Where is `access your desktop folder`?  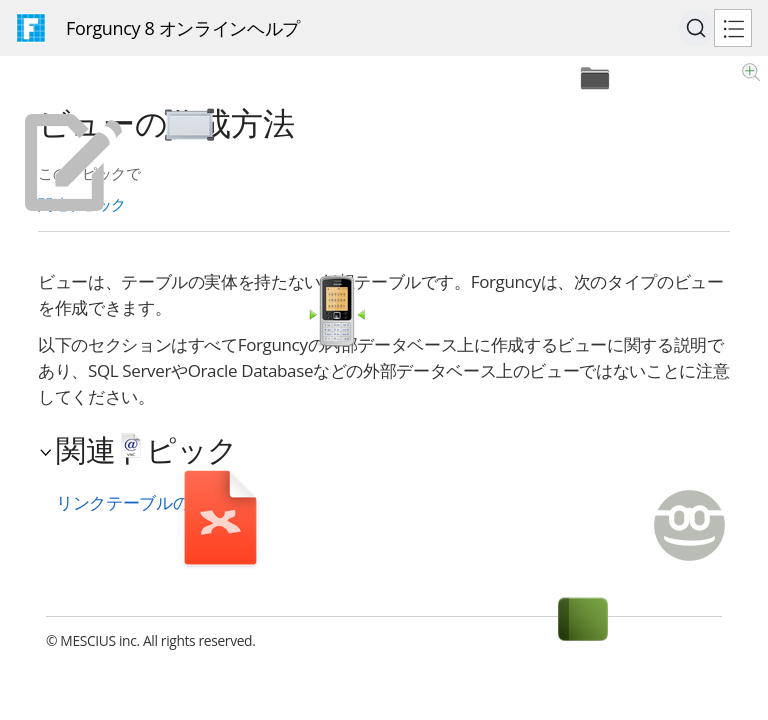
access your desktop folder is located at coordinates (583, 618).